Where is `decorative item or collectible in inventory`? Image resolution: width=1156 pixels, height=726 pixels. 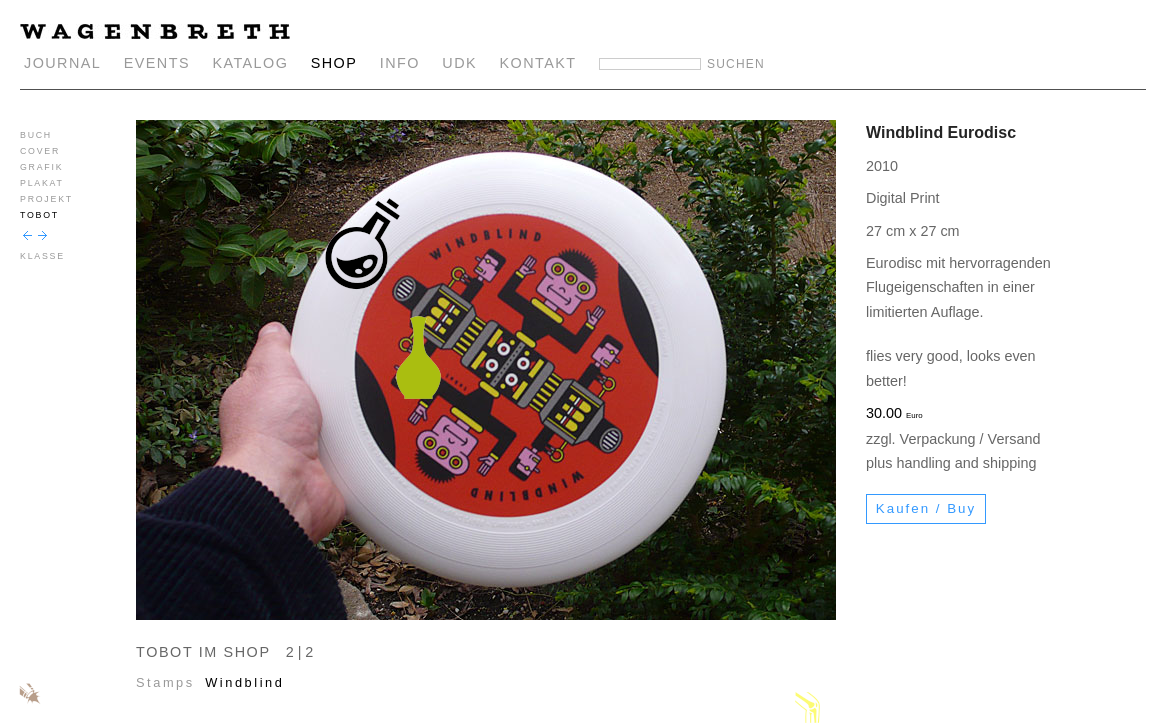 decorative item or collectible in inventory is located at coordinates (418, 357).